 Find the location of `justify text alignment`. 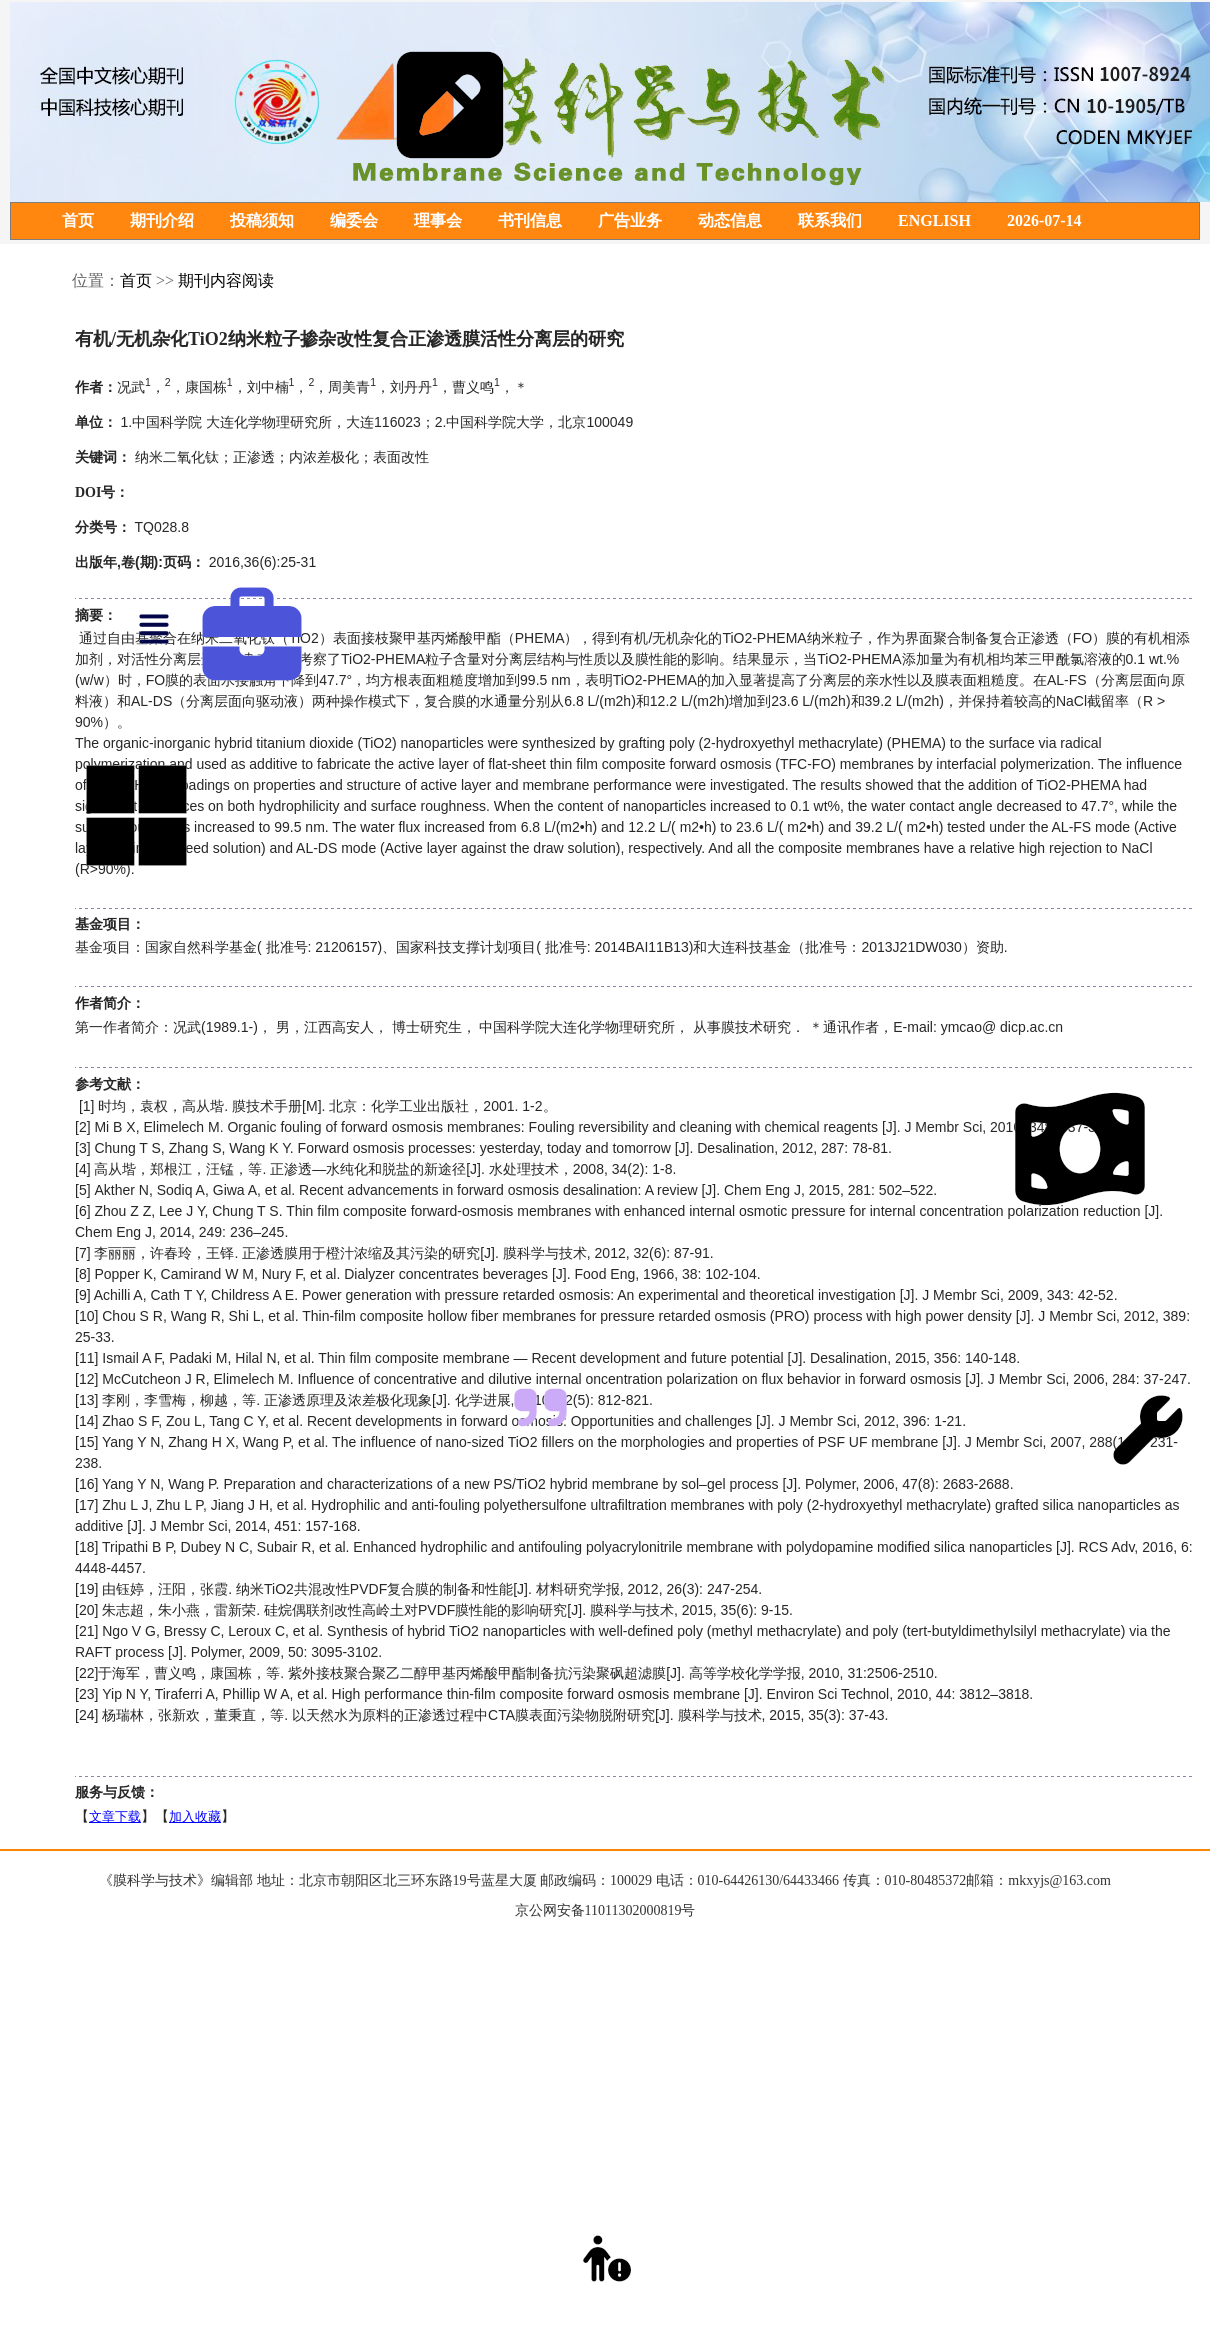

justify text alignment is located at coordinates (154, 629).